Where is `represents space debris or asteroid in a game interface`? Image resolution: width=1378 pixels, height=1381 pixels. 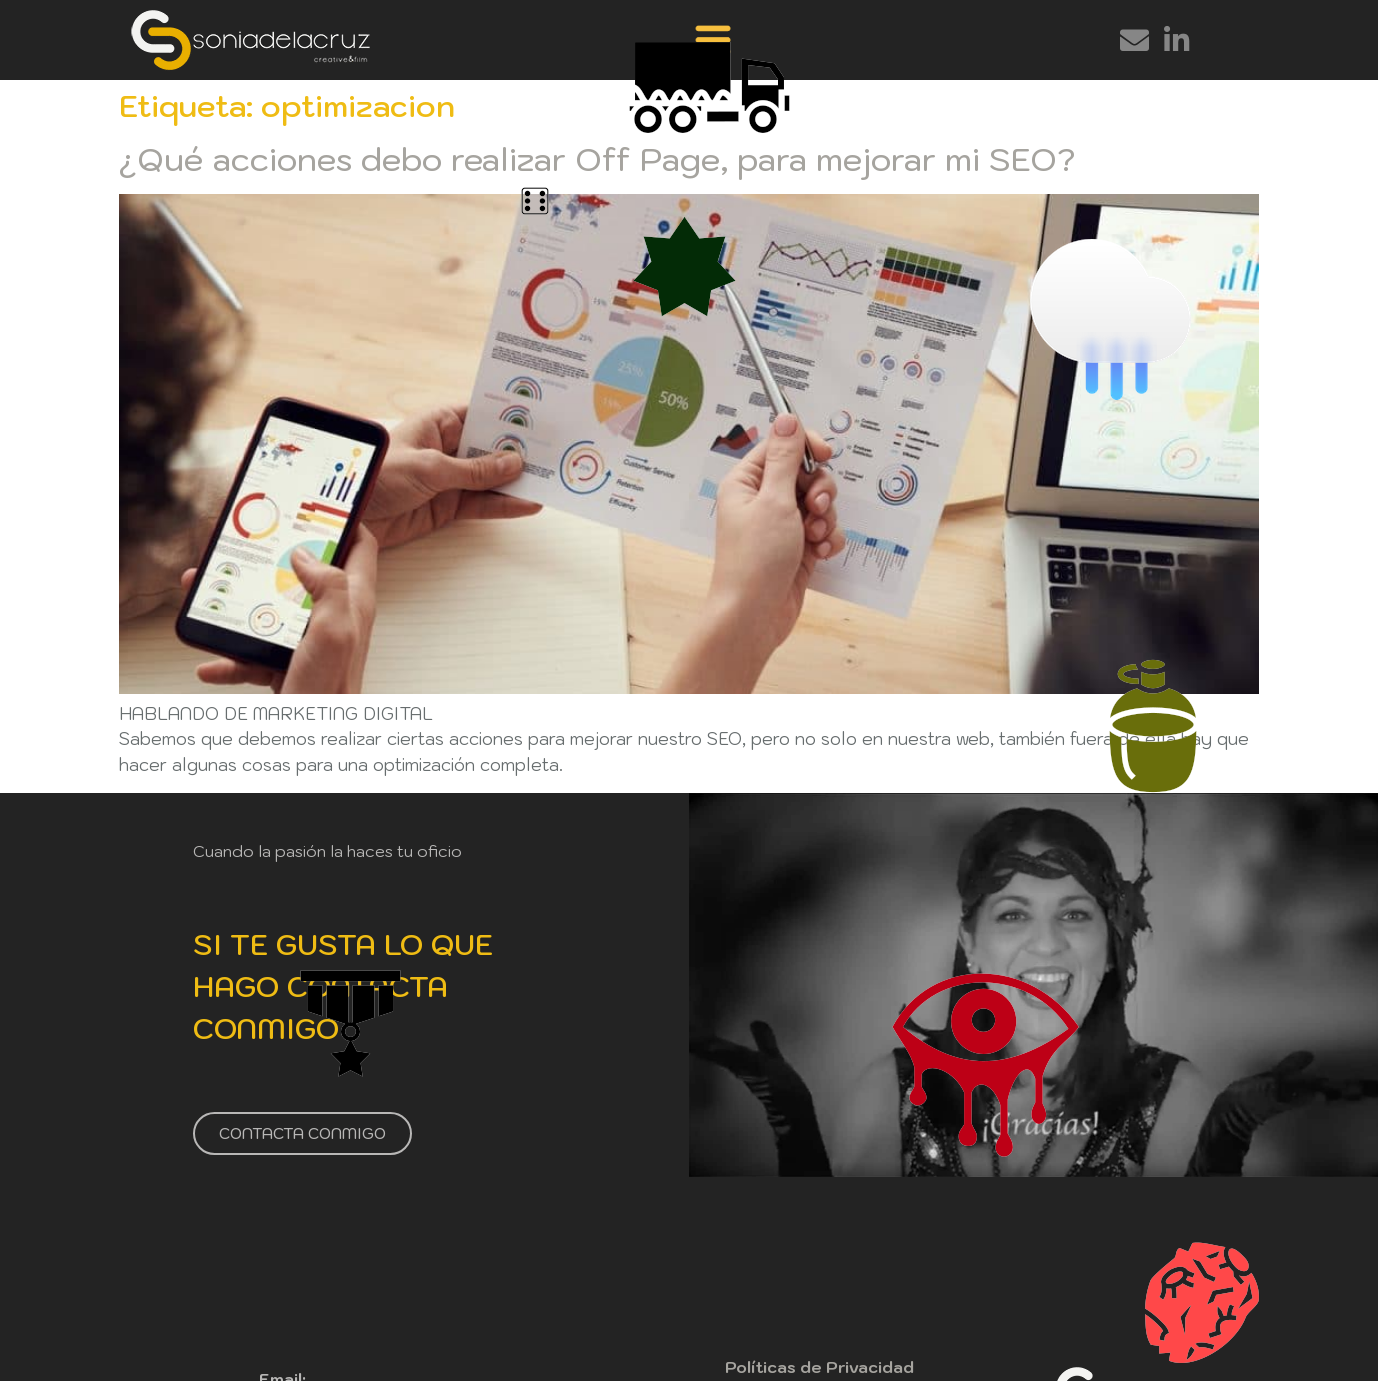
represents space debris or asteroid in a game interface is located at coordinates (1198, 1301).